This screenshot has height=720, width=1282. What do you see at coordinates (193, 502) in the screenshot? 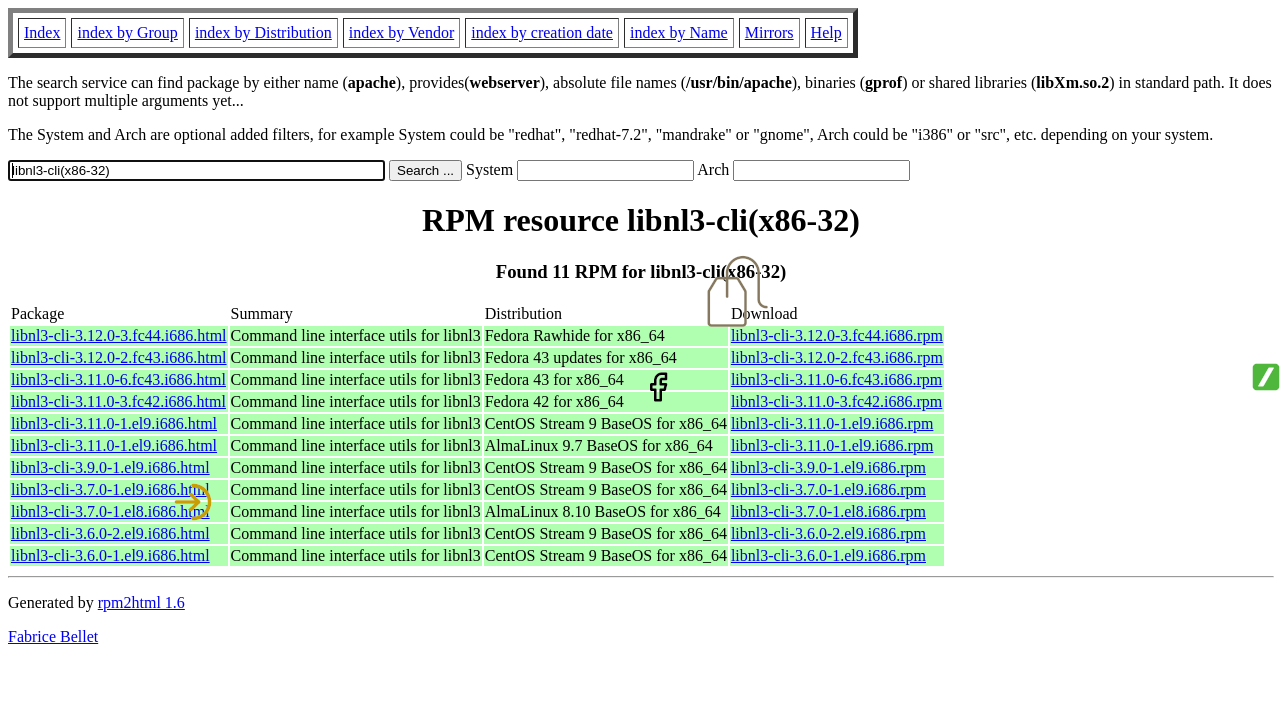
I see `log in or sign in to your account` at bounding box center [193, 502].